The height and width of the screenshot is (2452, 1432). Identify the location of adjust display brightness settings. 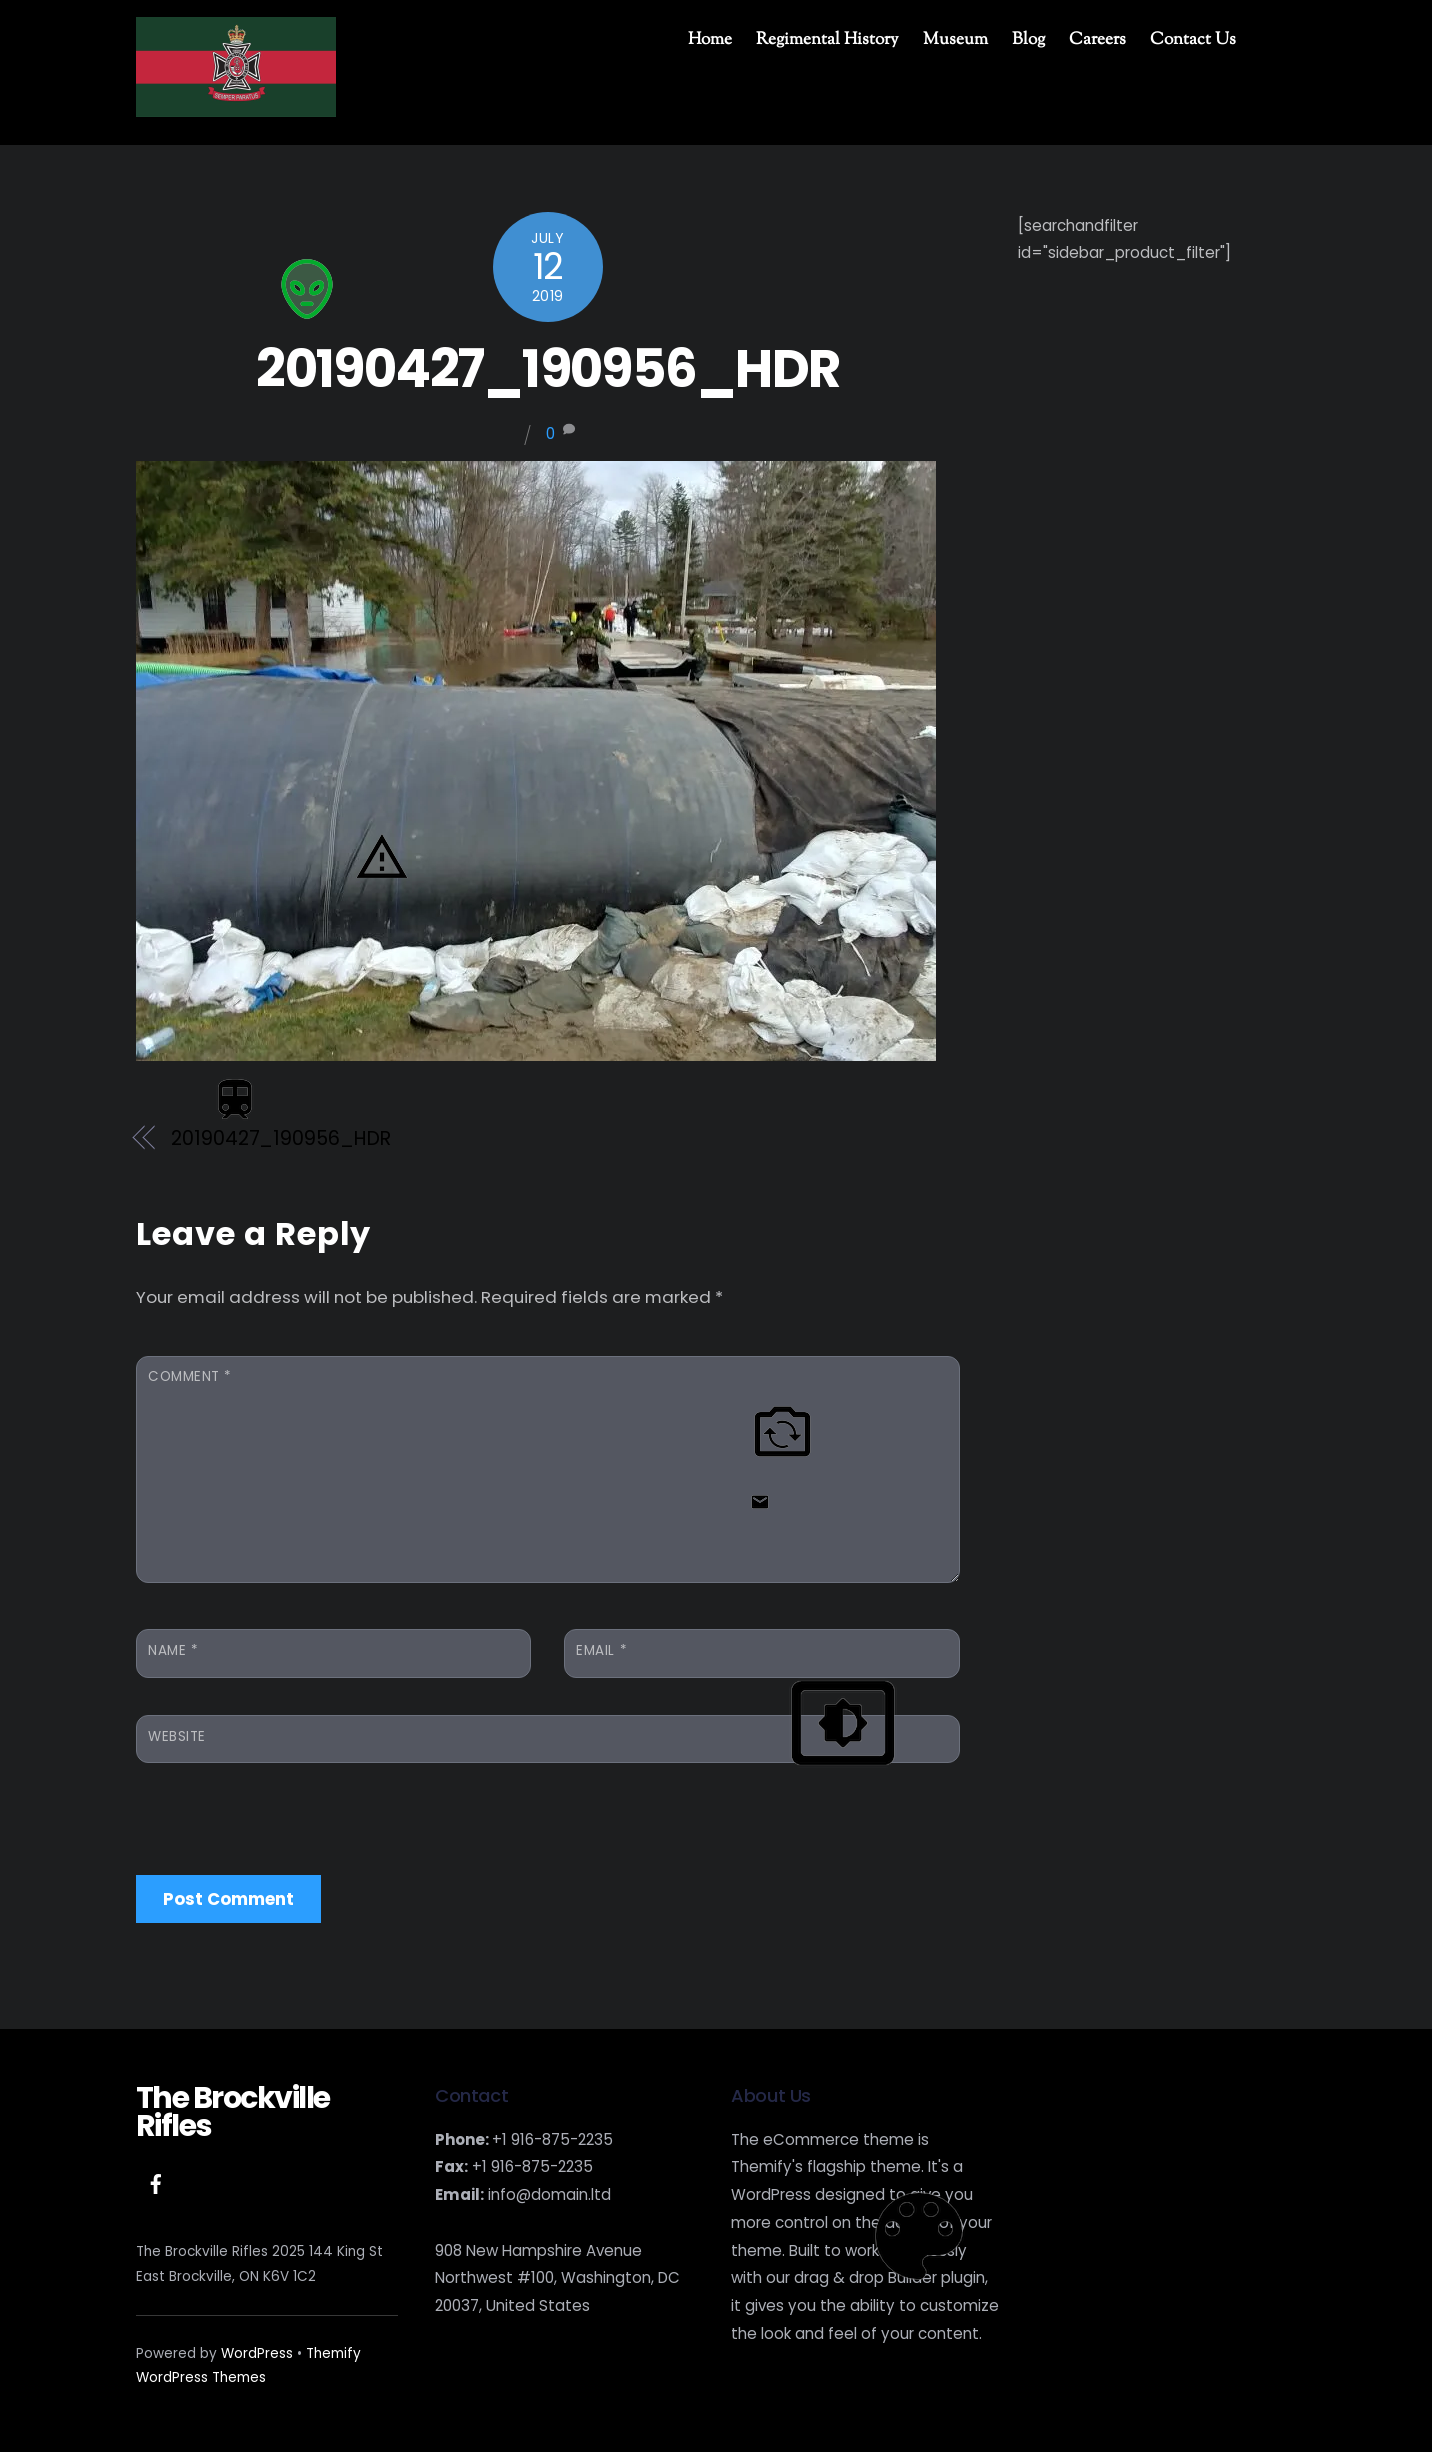
(843, 1723).